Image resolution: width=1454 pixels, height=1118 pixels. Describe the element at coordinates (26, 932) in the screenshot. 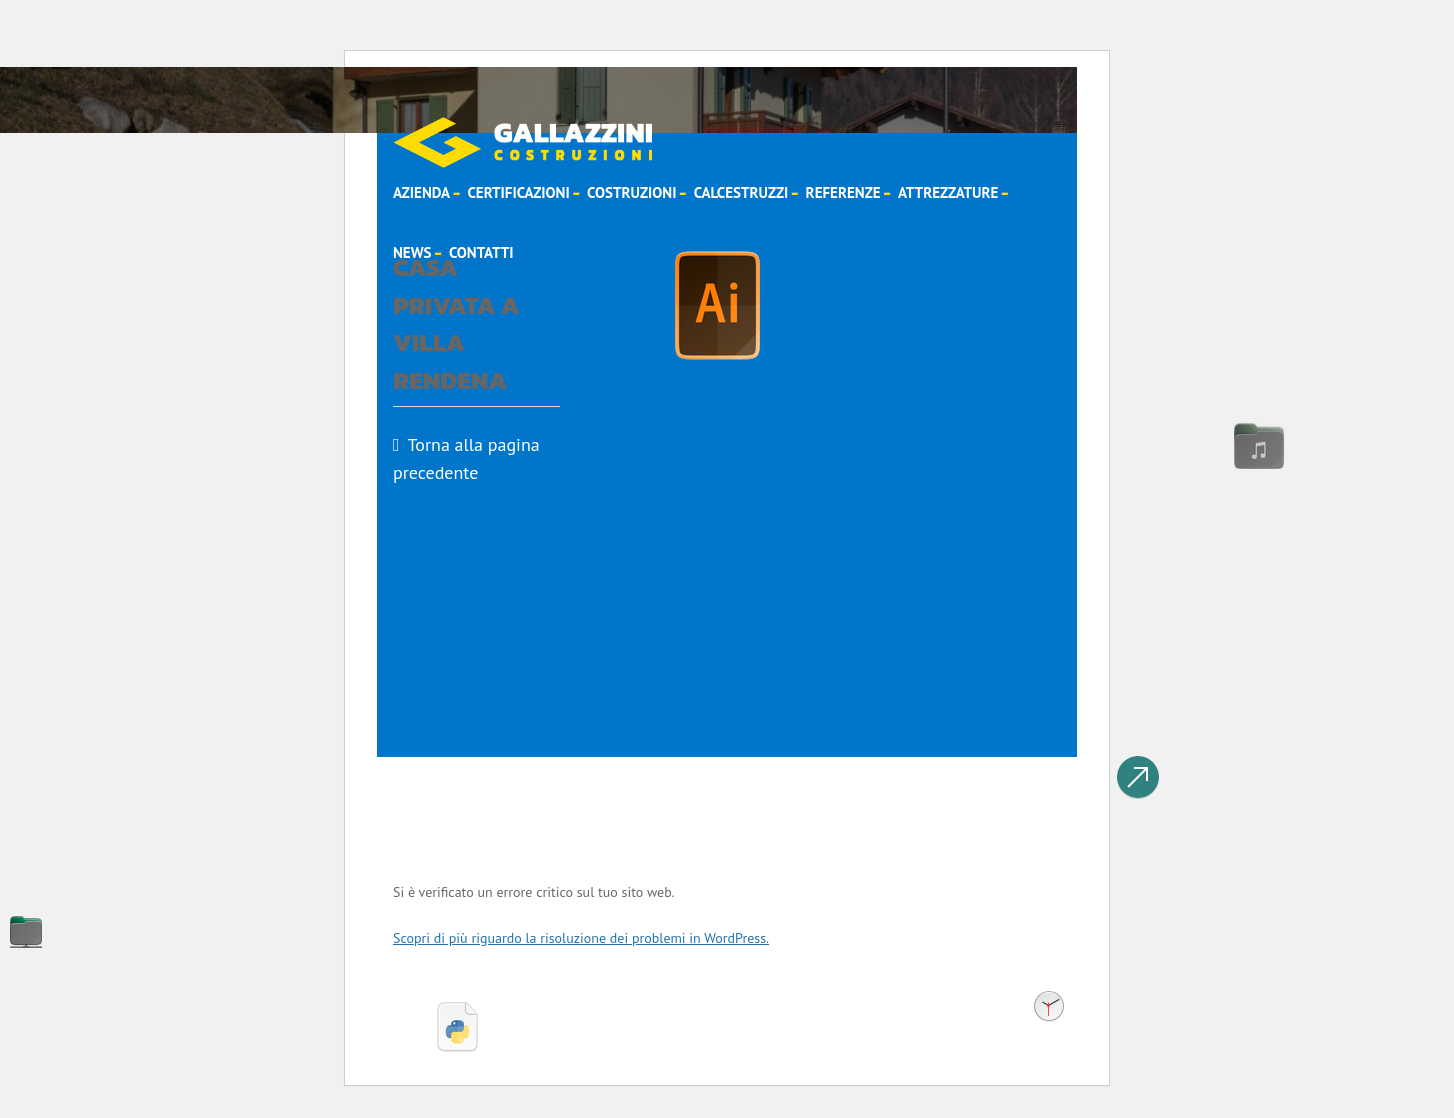

I see `access a remote or network folder` at that location.